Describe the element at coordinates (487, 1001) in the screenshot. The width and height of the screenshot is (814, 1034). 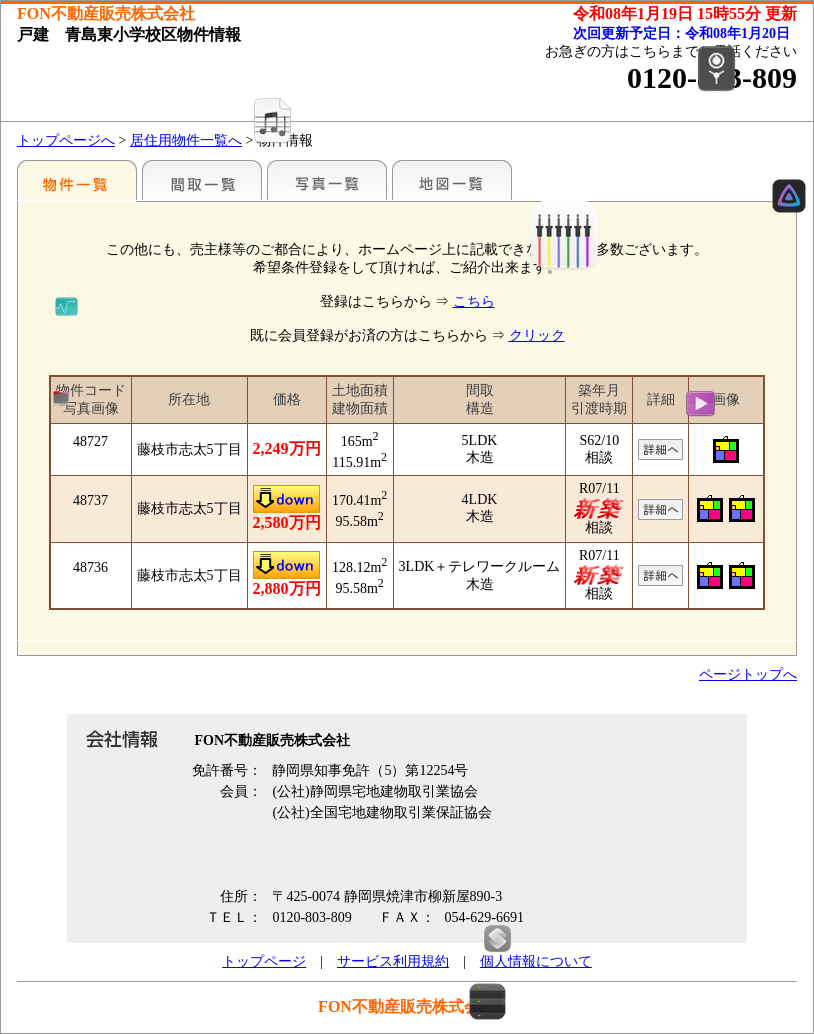
I see `access network server settings` at that location.